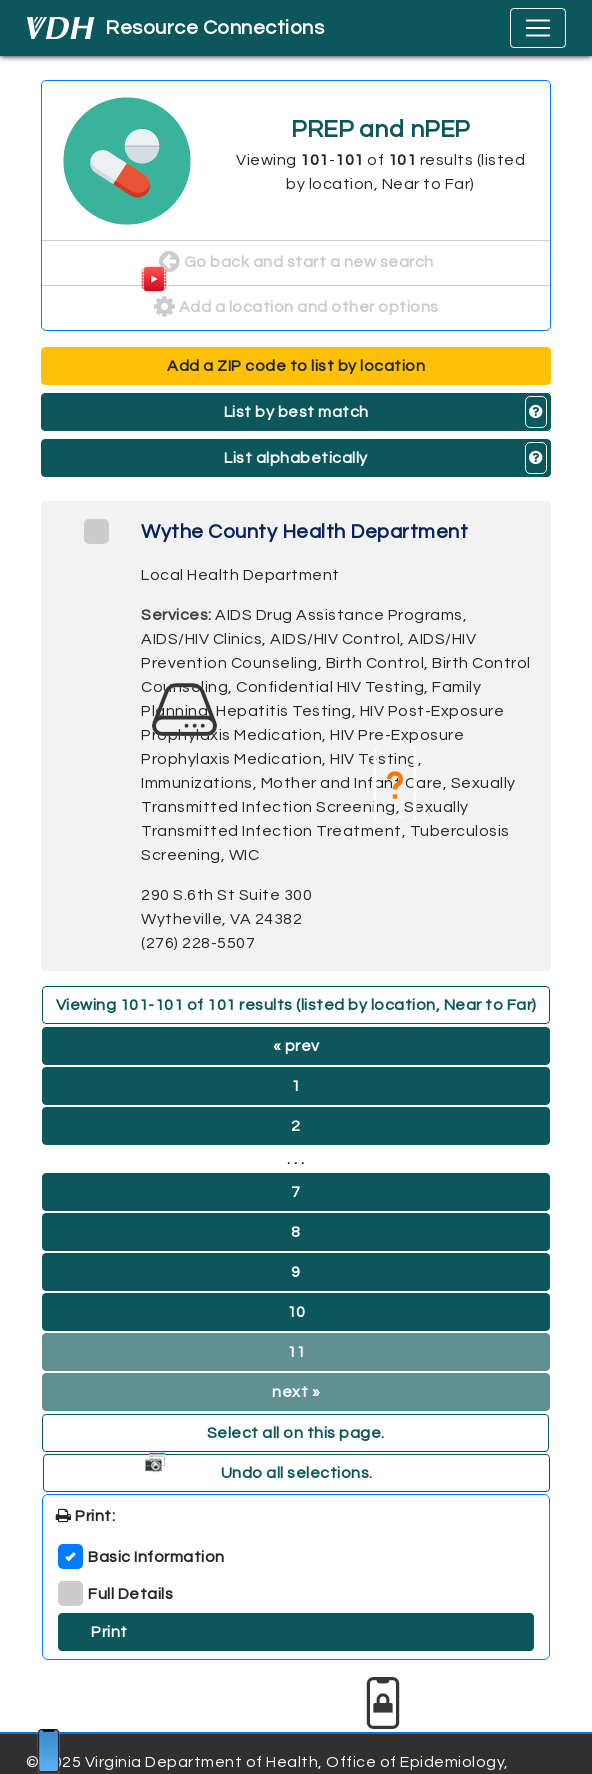  Describe the element at coordinates (48, 1751) in the screenshot. I see `iPhone 12 mini device icon` at that location.